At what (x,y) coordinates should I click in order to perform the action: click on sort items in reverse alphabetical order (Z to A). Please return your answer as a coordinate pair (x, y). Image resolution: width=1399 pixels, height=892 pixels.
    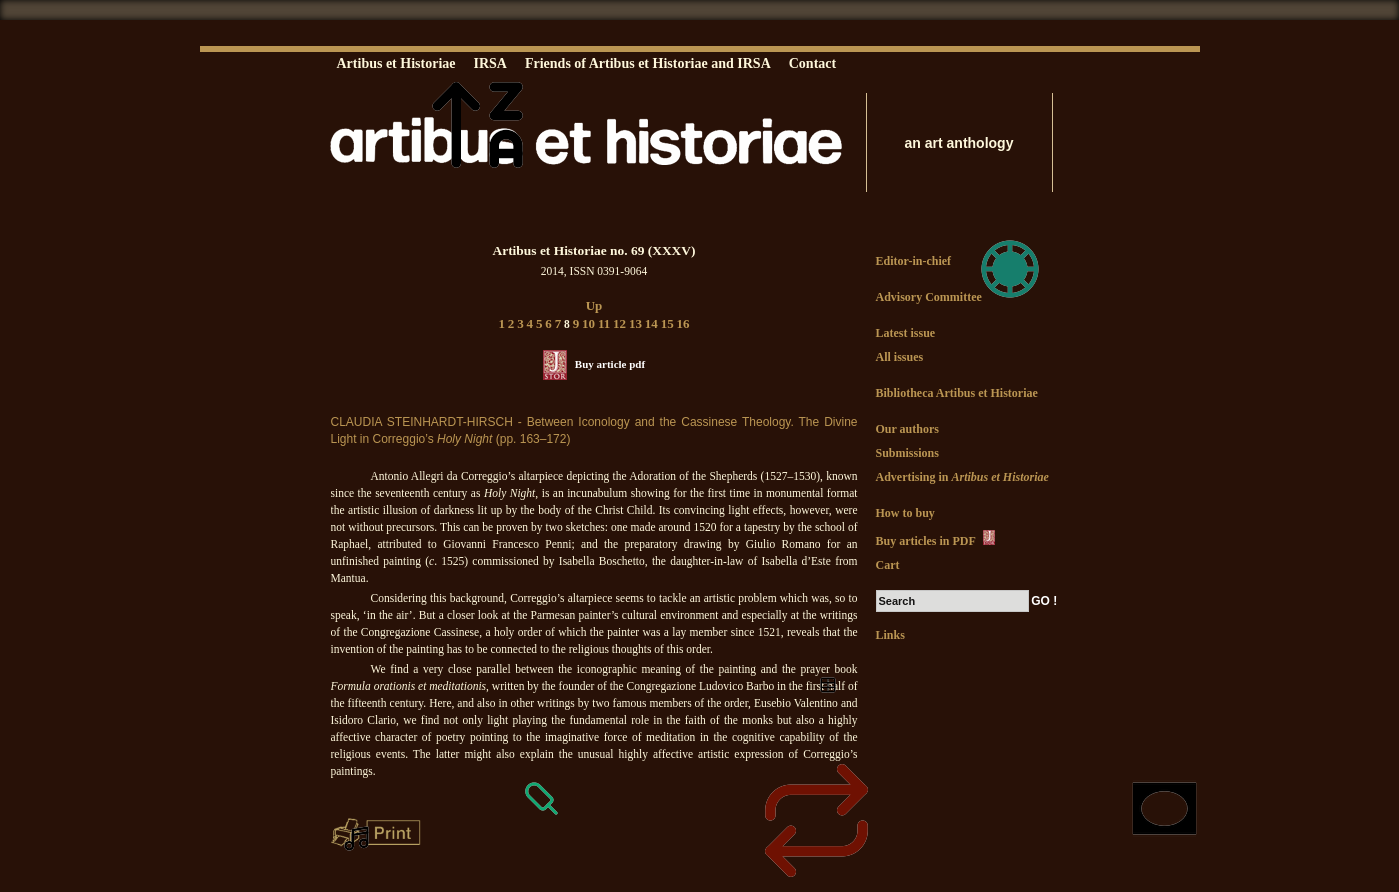
    Looking at the image, I should click on (480, 125).